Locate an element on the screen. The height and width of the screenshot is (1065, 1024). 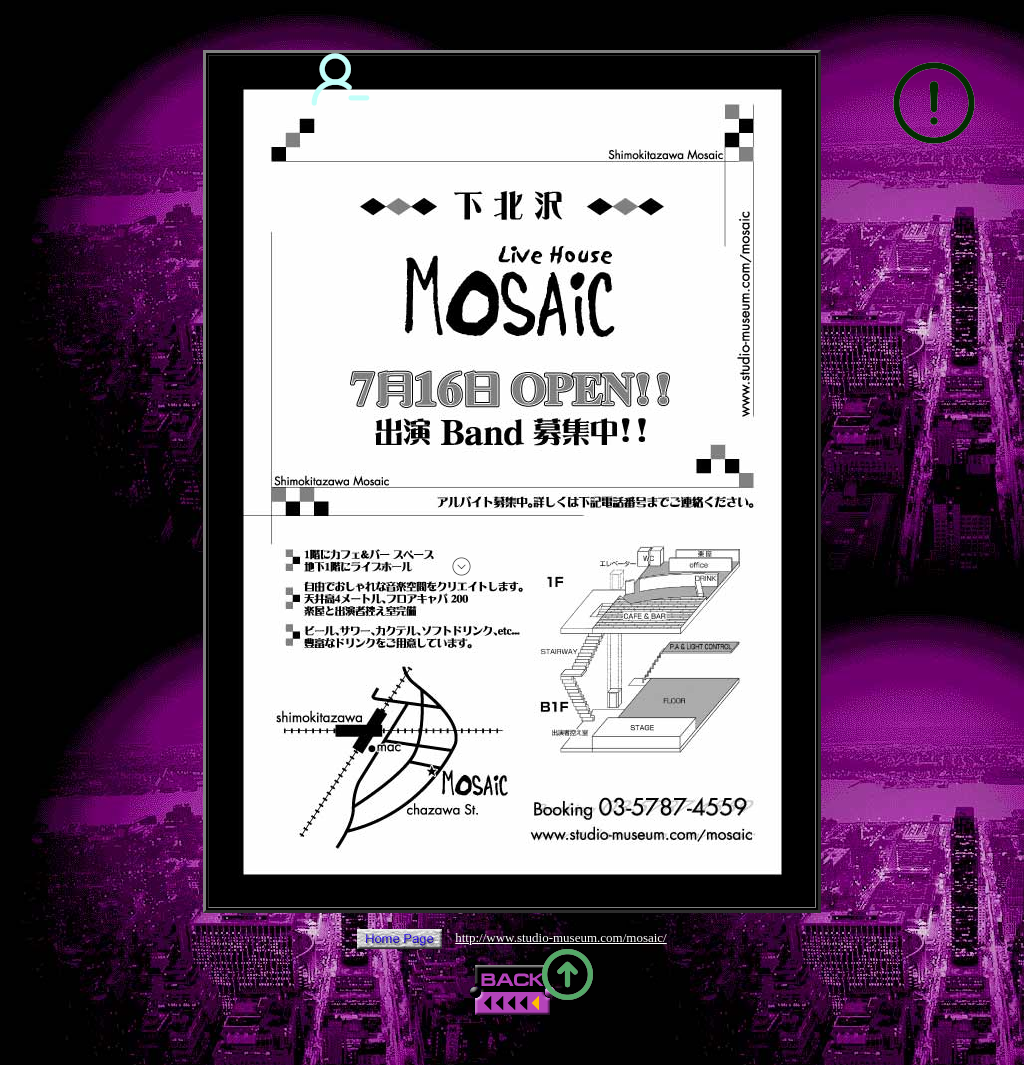
scroll to top of page is located at coordinates (567, 974).